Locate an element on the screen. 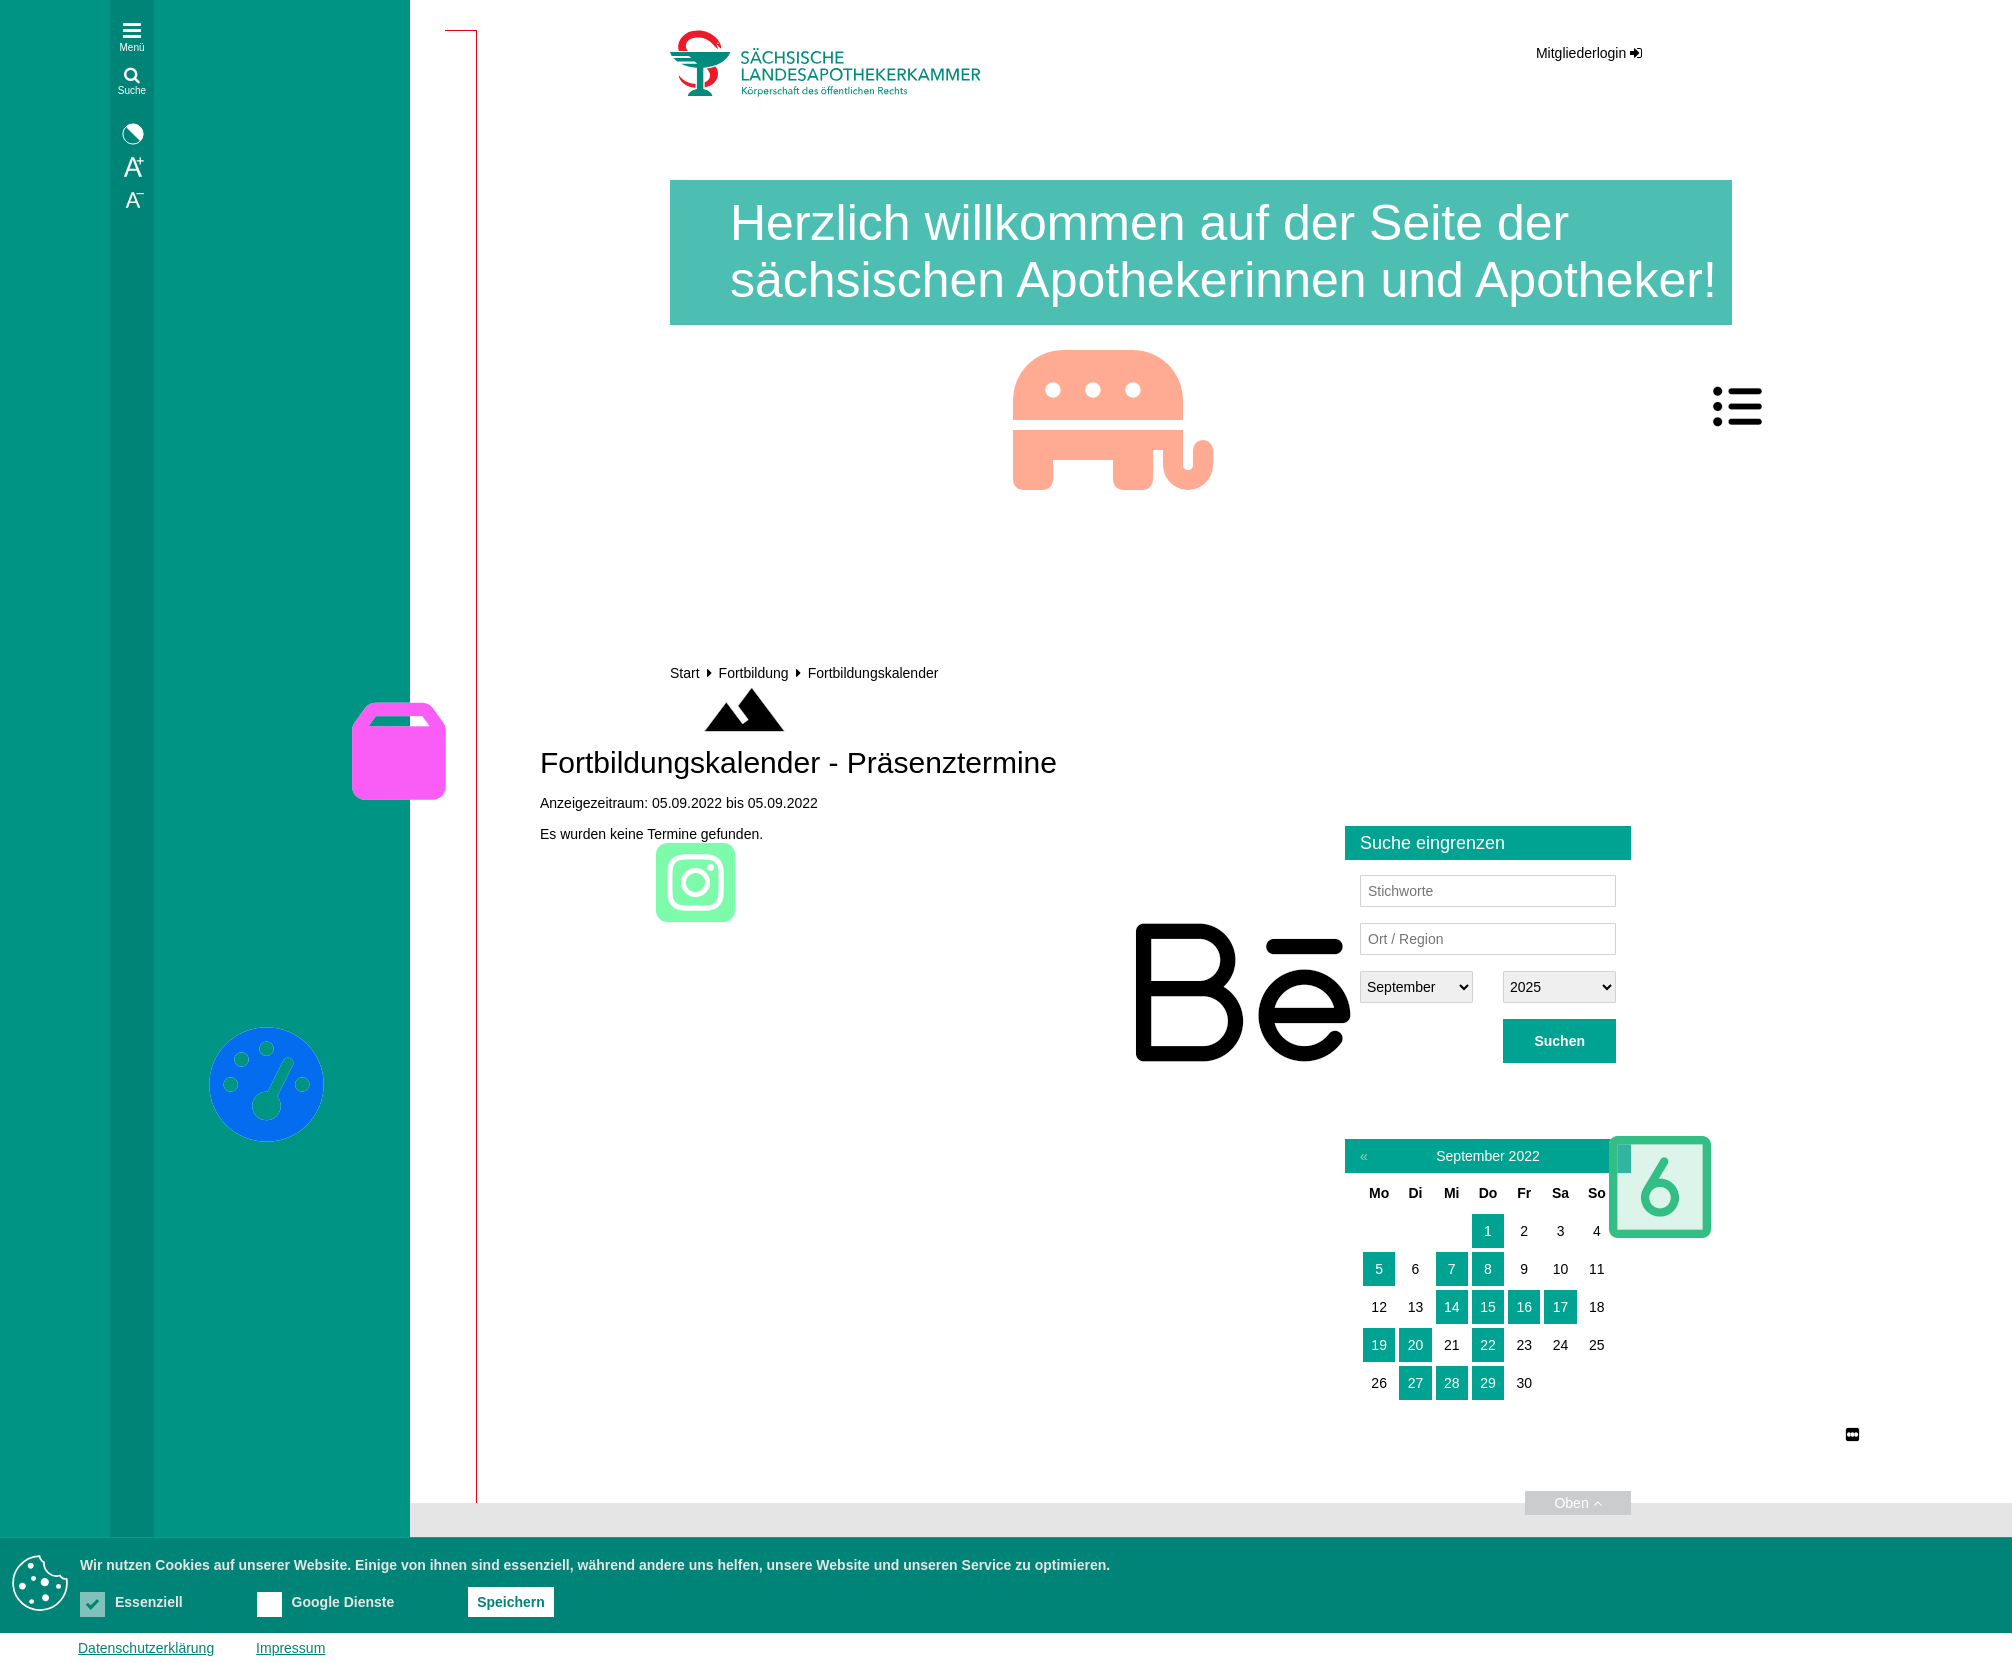 The width and height of the screenshot is (2012, 1663). open the Letterboxd app is located at coordinates (1852, 1434).